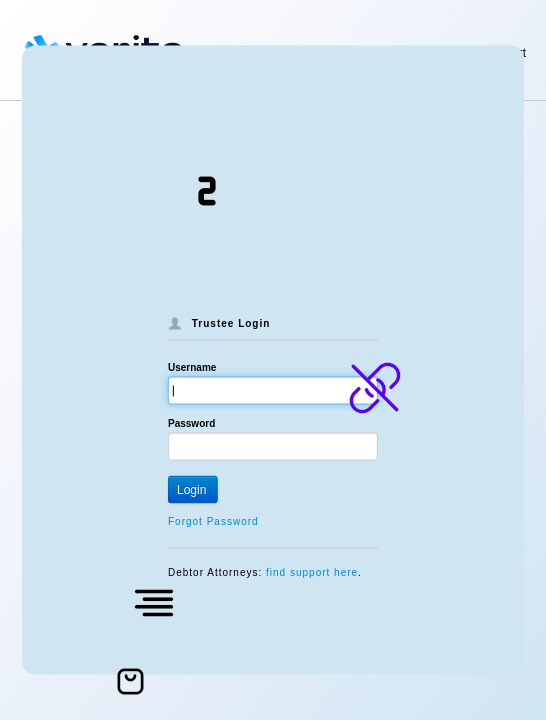 The image size is (546, 720). What do you see at coordinates (154, 603) in the screenshot?
I see `align text to the right` at bounding box center [154, 603].